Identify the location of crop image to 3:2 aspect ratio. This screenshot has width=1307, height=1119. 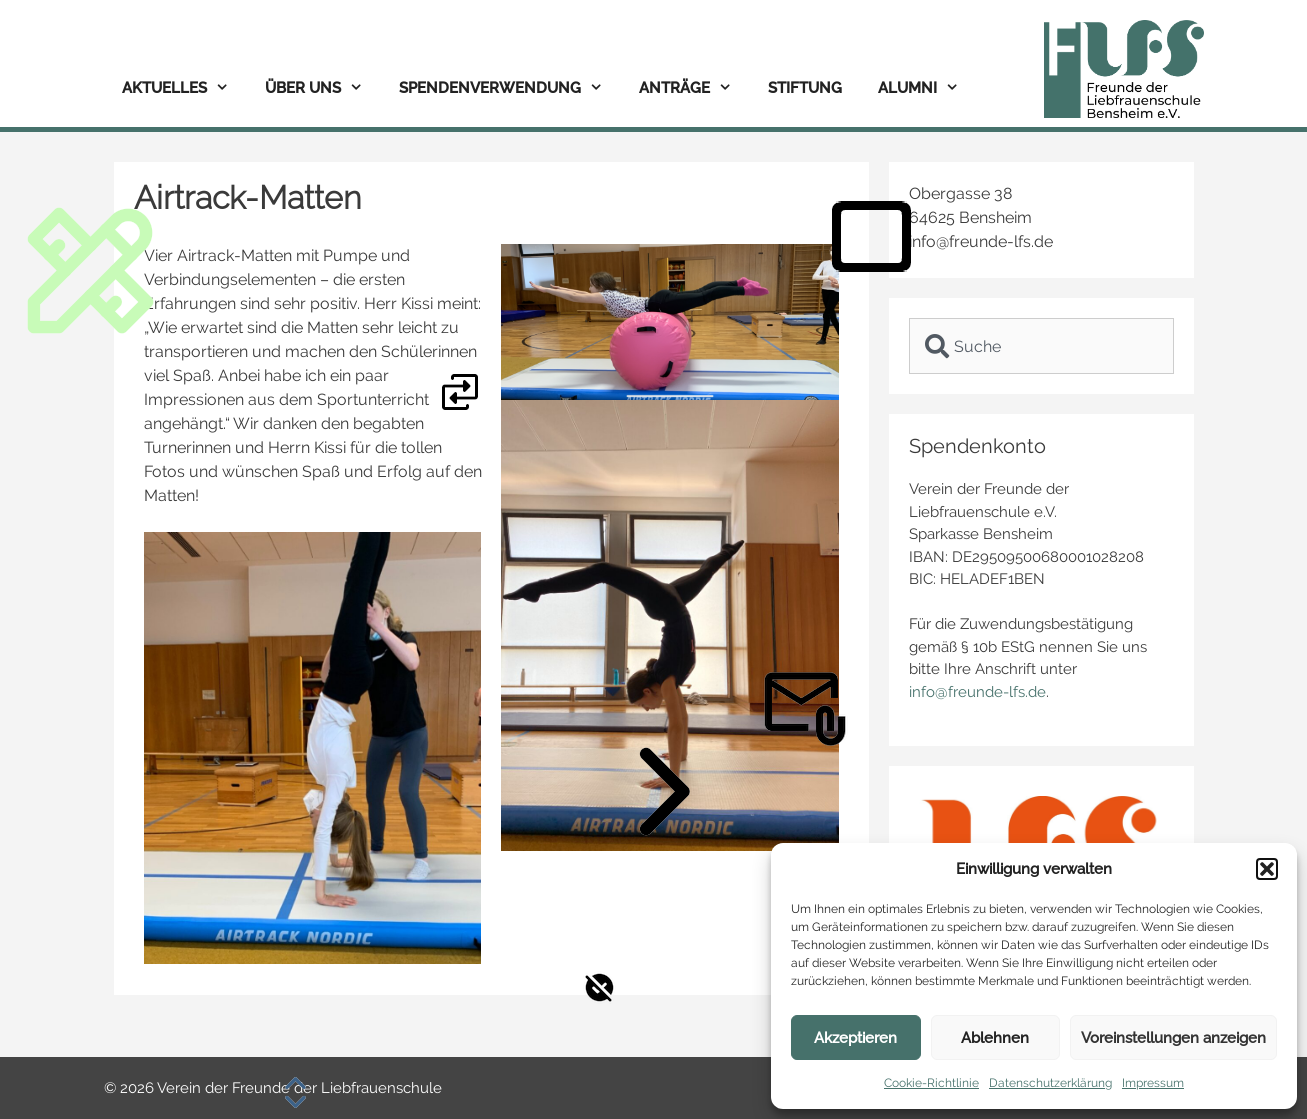
(871, 236).